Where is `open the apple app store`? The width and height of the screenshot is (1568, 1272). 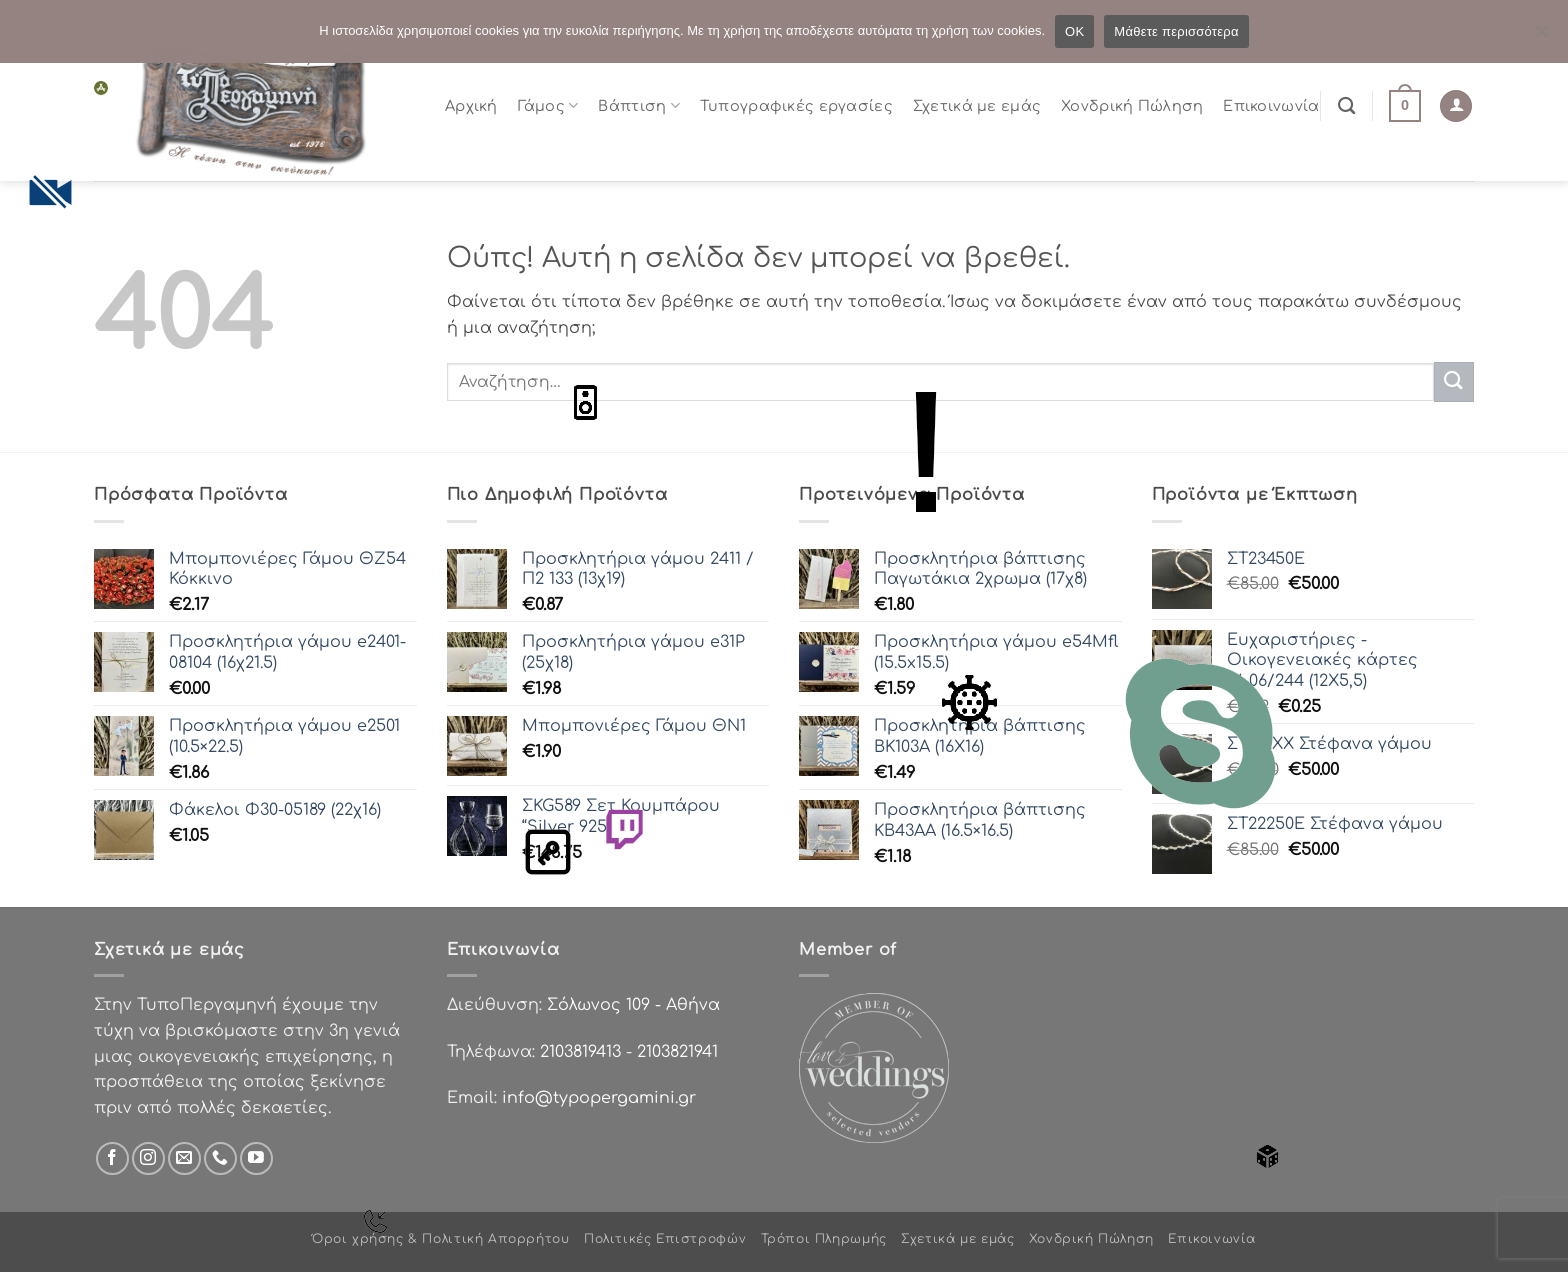 open the apple app store is located at coordinates (101, 88).